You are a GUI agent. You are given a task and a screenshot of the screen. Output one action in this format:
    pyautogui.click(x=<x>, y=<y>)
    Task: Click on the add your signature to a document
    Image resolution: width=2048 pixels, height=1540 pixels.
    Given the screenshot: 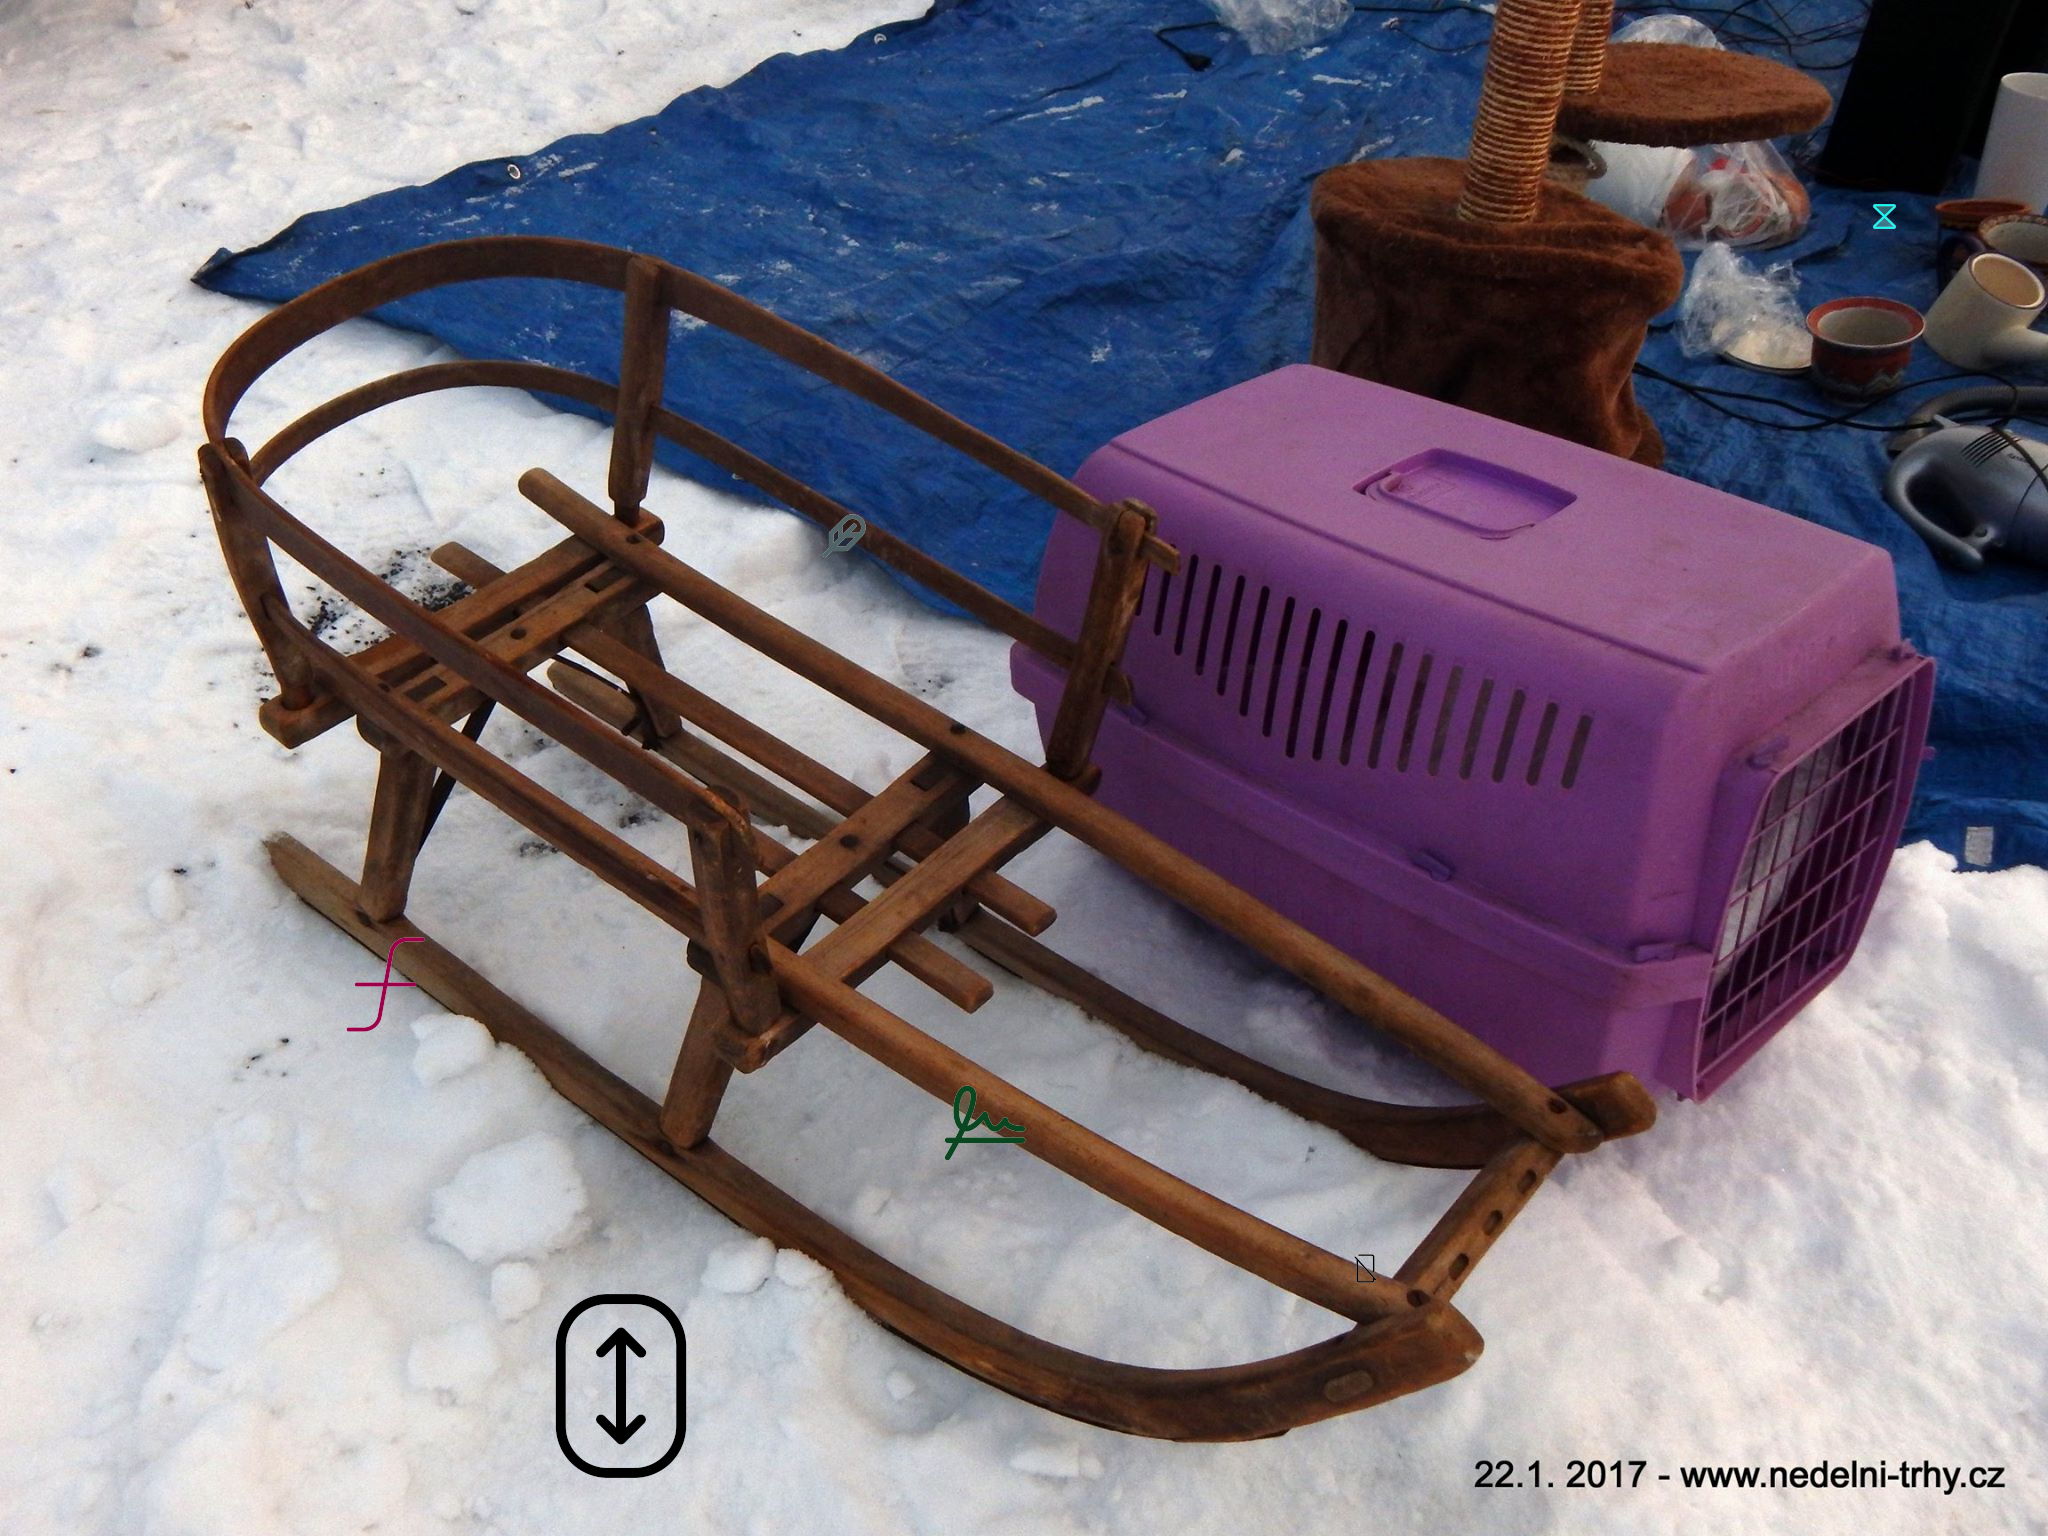 What is the action you would take?
    pyautogui.click(x=985, y=1123)
    